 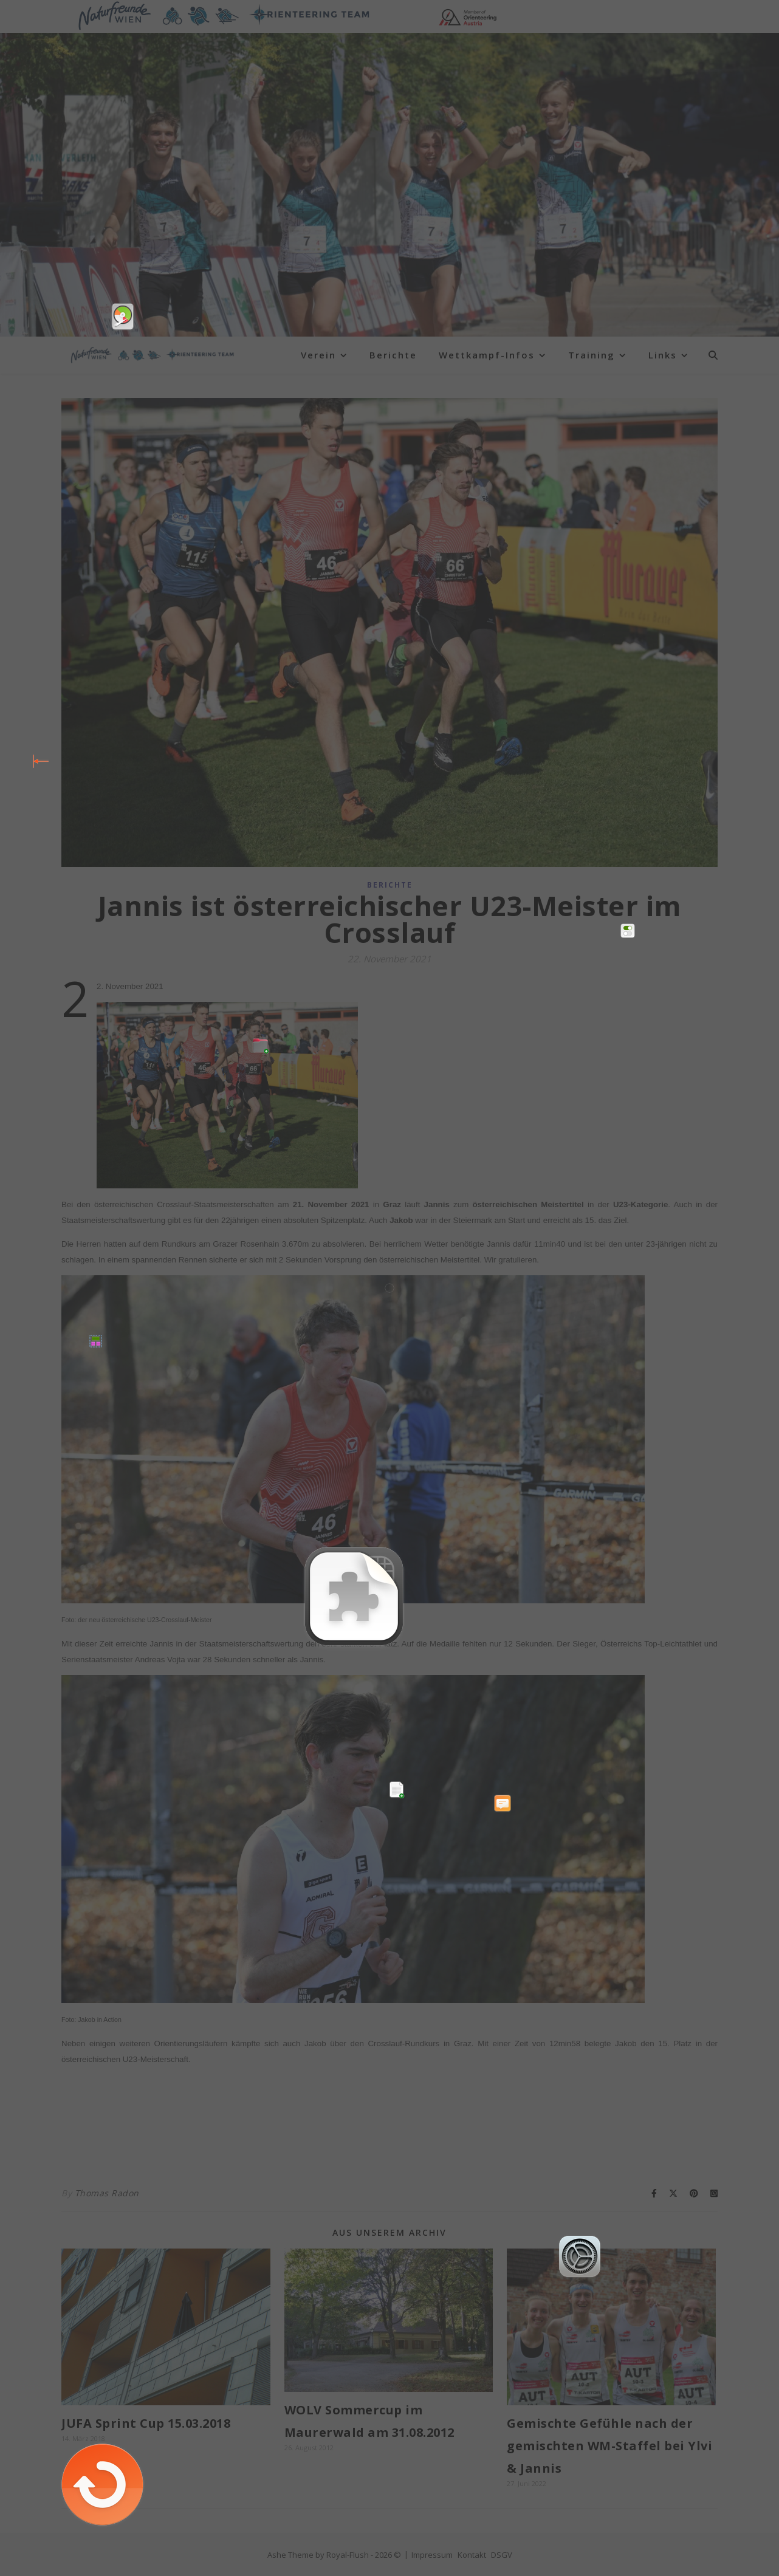 What do you see at coordinates (123, 317) in the screenshot?
I see `open gparted disk partition editor` at bounding box center [123, 317].